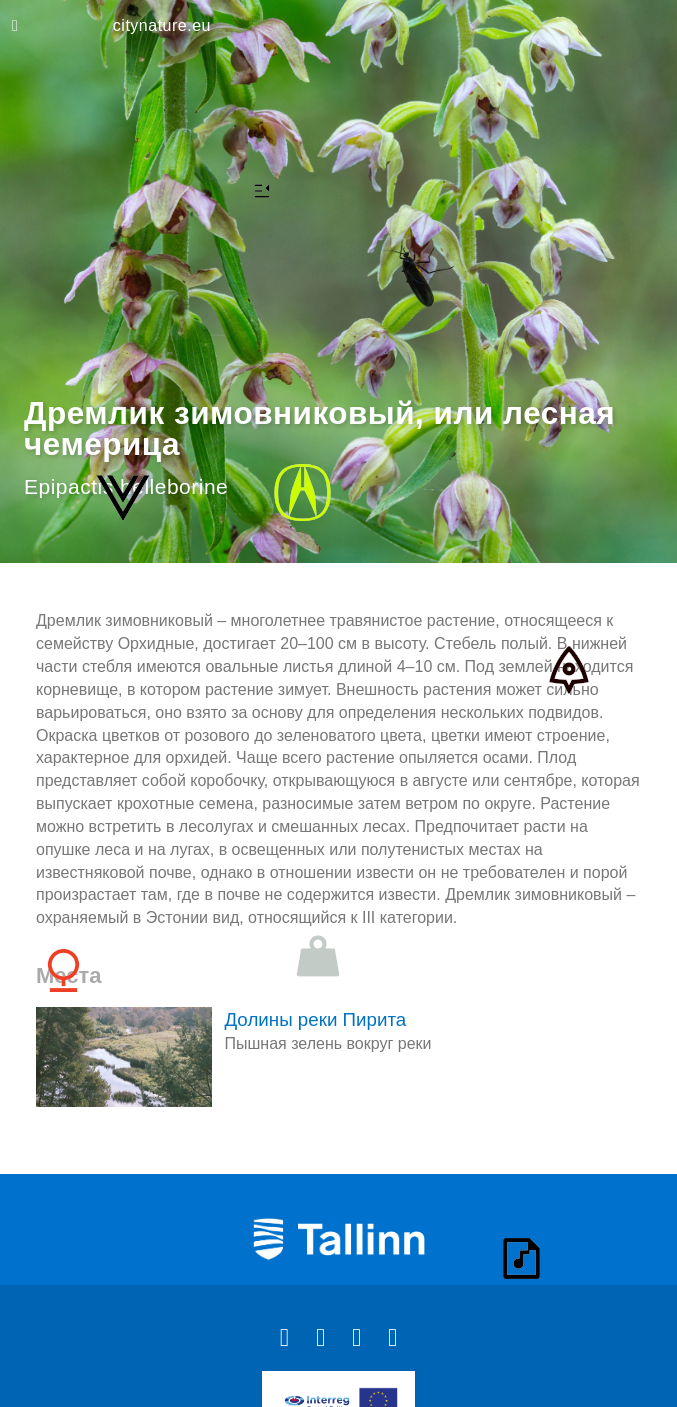 The image size is (677, 1407). Describe the element at coordinates (302, 492) in the screenshot. I see `Acura brand logo` at that location.